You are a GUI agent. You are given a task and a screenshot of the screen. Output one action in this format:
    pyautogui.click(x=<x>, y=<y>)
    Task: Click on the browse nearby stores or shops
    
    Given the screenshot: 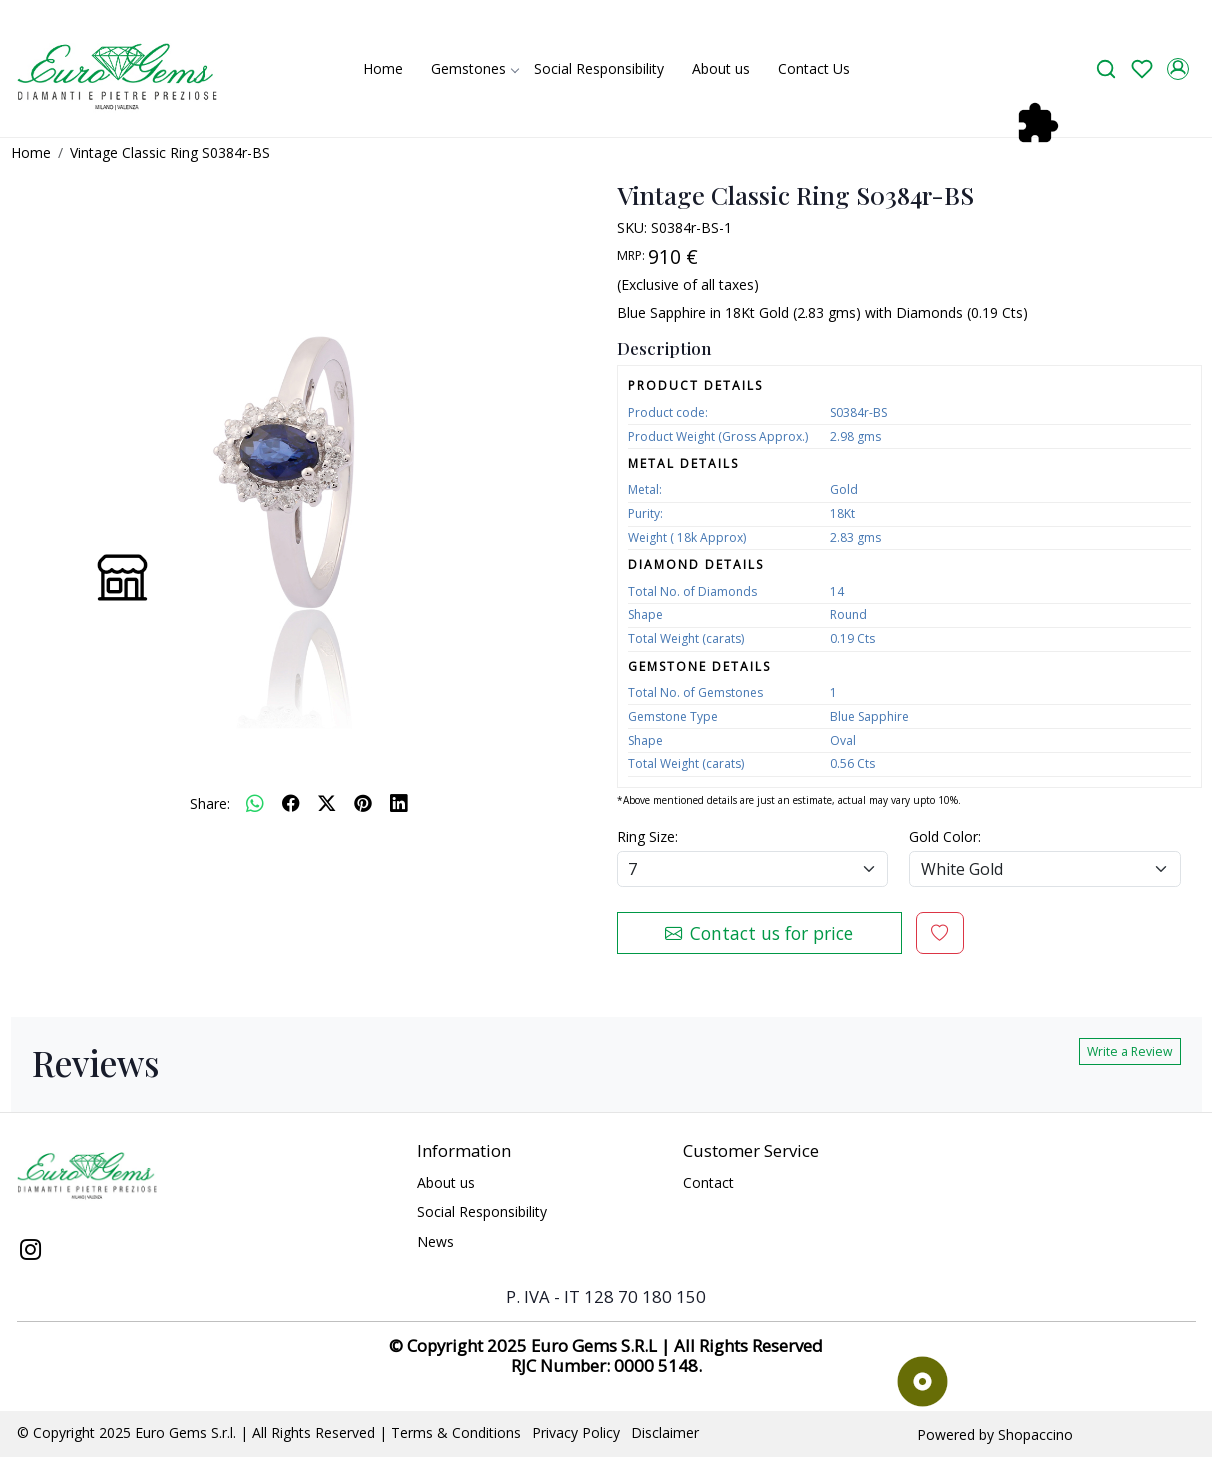 What is the action you would take?
    pyautogui.click(x=122, y=577)
    